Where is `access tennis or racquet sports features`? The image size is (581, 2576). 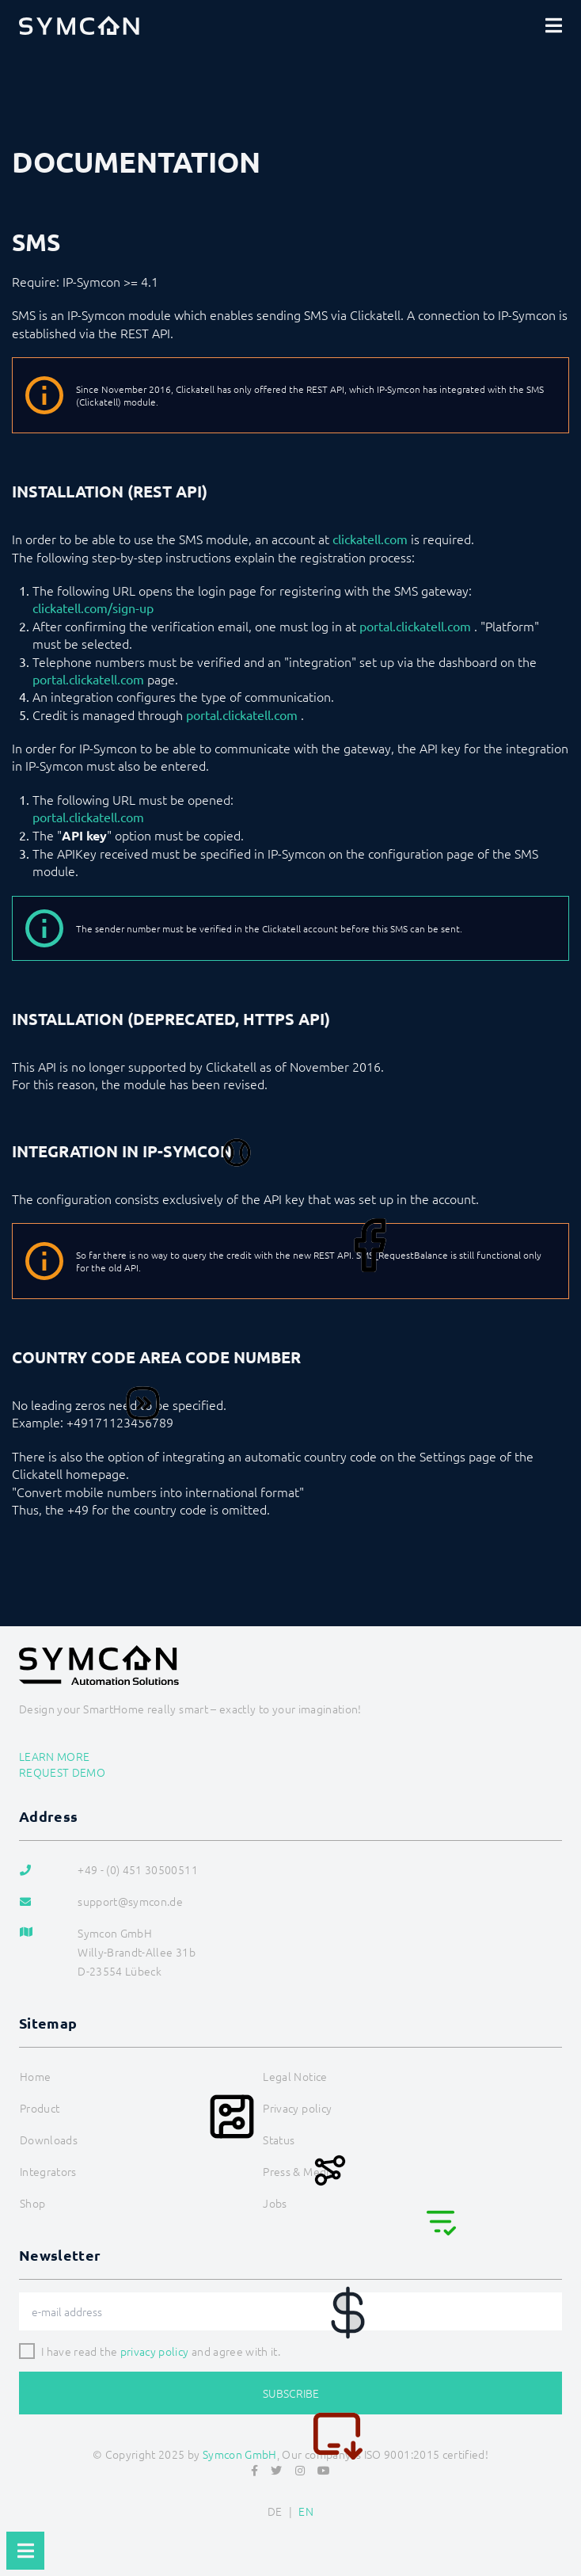 access tennis or racquet sports features is located at coordinates (237, 1153).